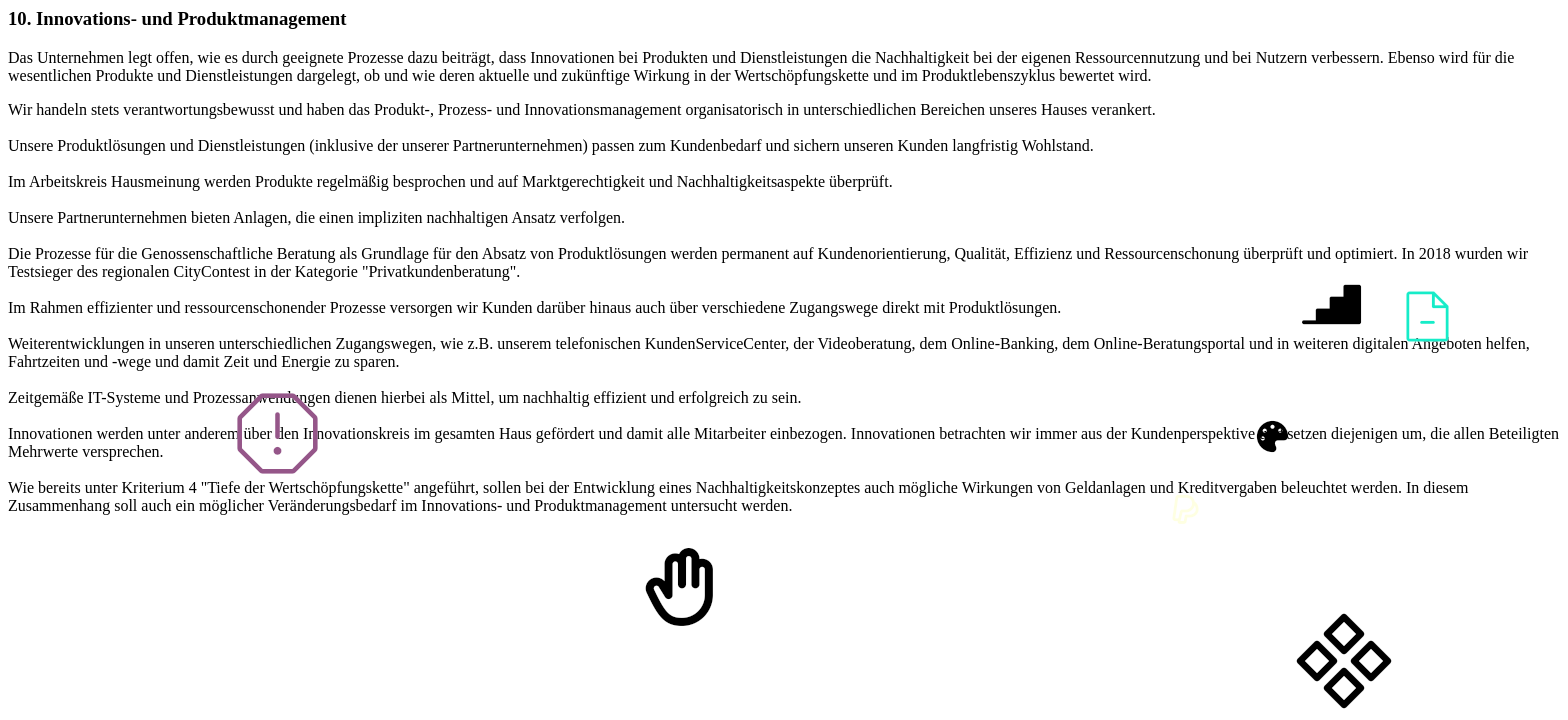 Image resolution: width=1568 pixels, height=720 pixels. Describe the element at coordinates (277, 433) in the screenshot. I see `indicates a warning or critical alert` at that location.